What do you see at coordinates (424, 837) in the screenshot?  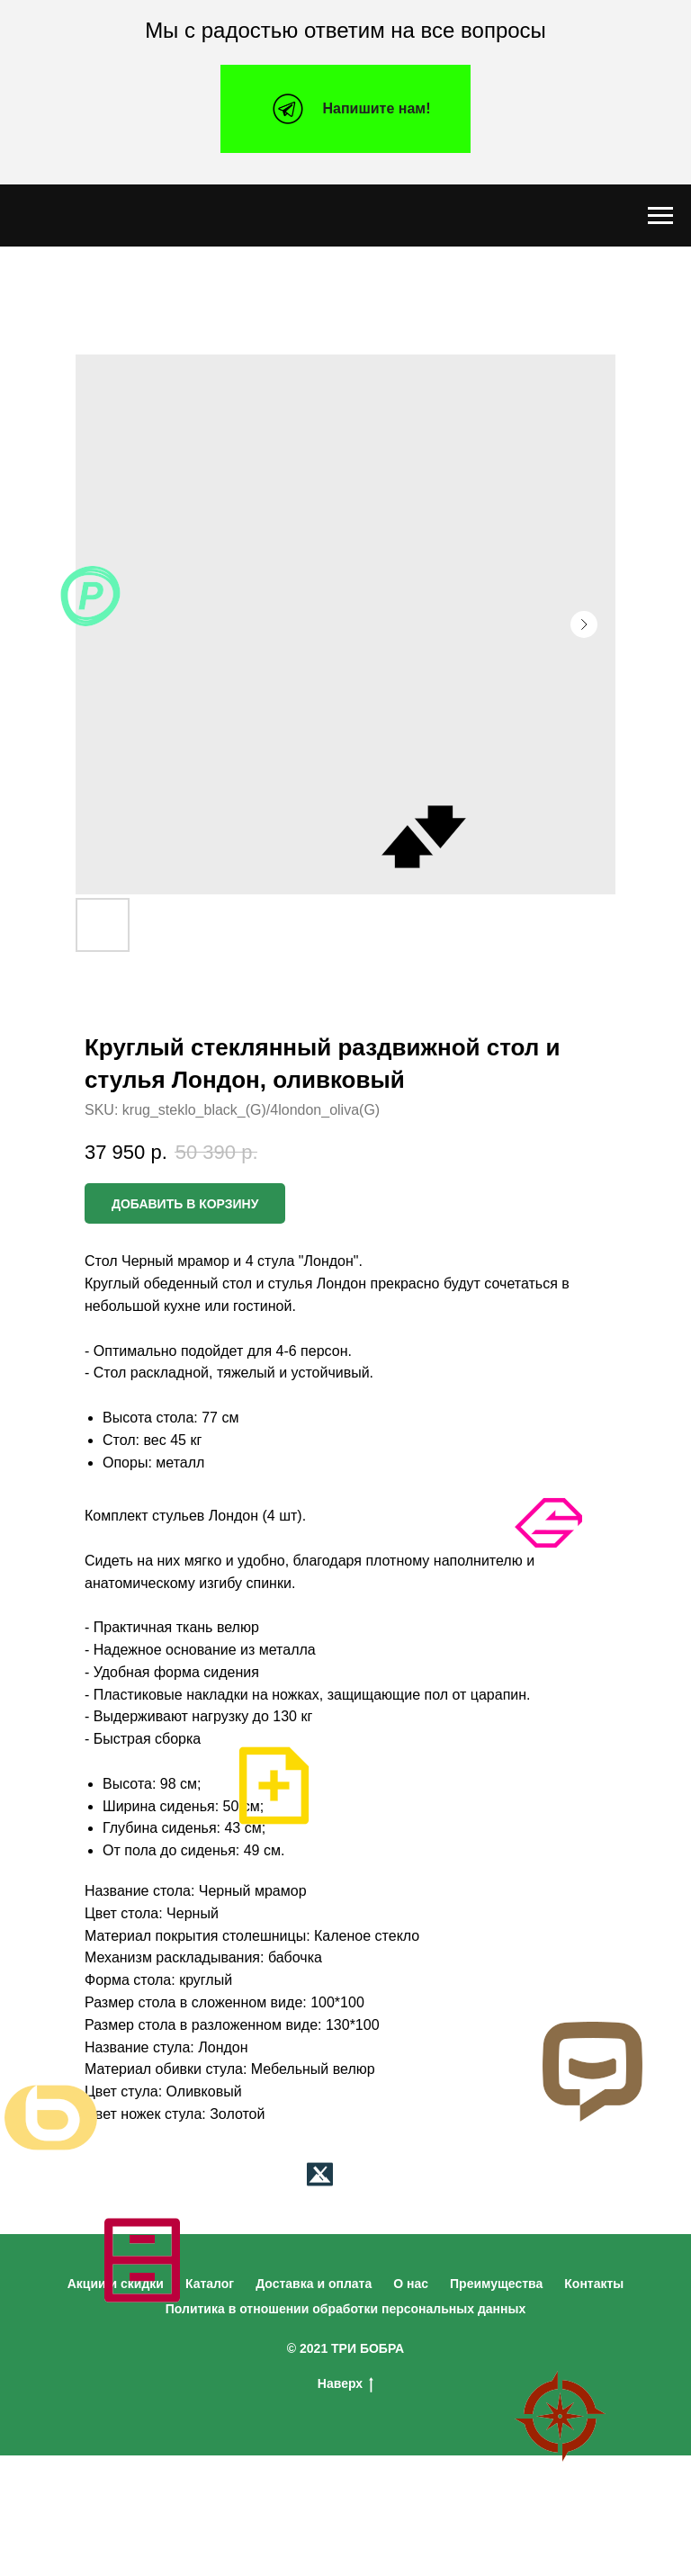 I see `betfair logo` at bounding box center [424, 837].